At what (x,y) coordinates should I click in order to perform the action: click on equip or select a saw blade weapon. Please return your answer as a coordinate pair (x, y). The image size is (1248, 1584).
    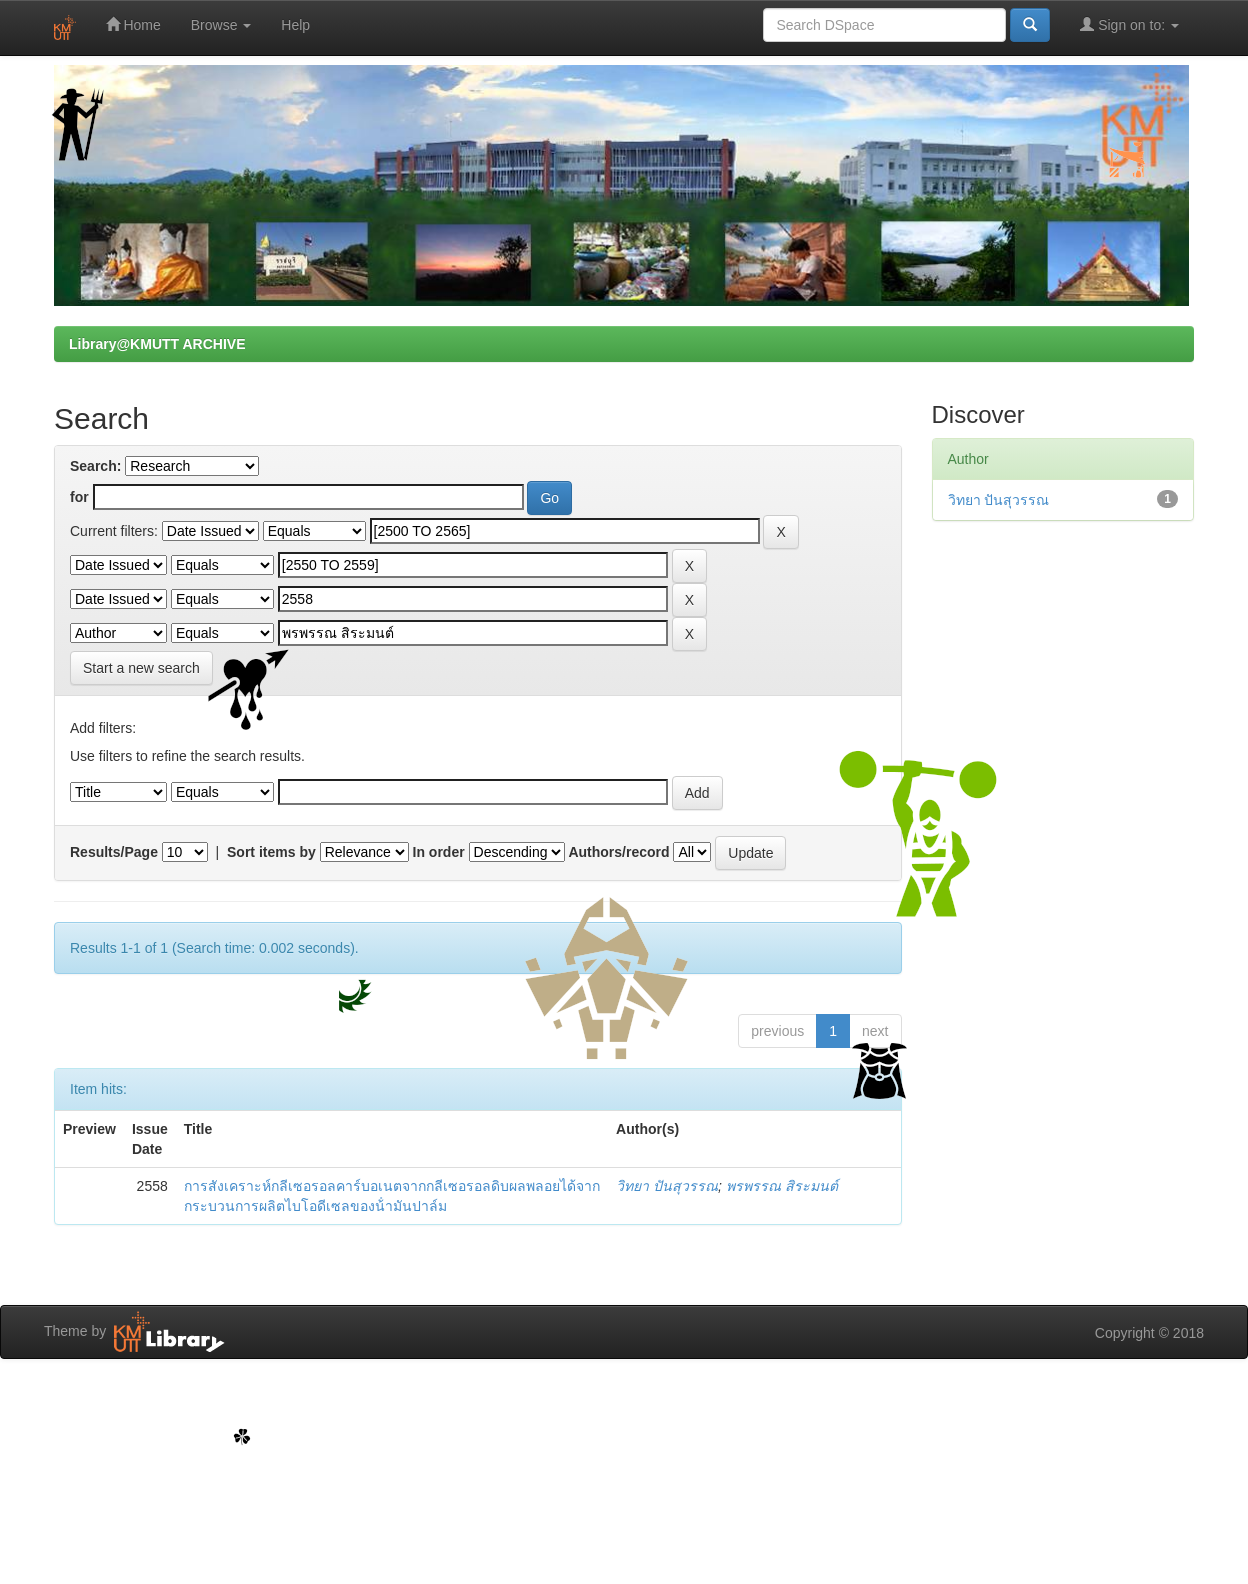
    Looking at the image, I should click on (355, 996).